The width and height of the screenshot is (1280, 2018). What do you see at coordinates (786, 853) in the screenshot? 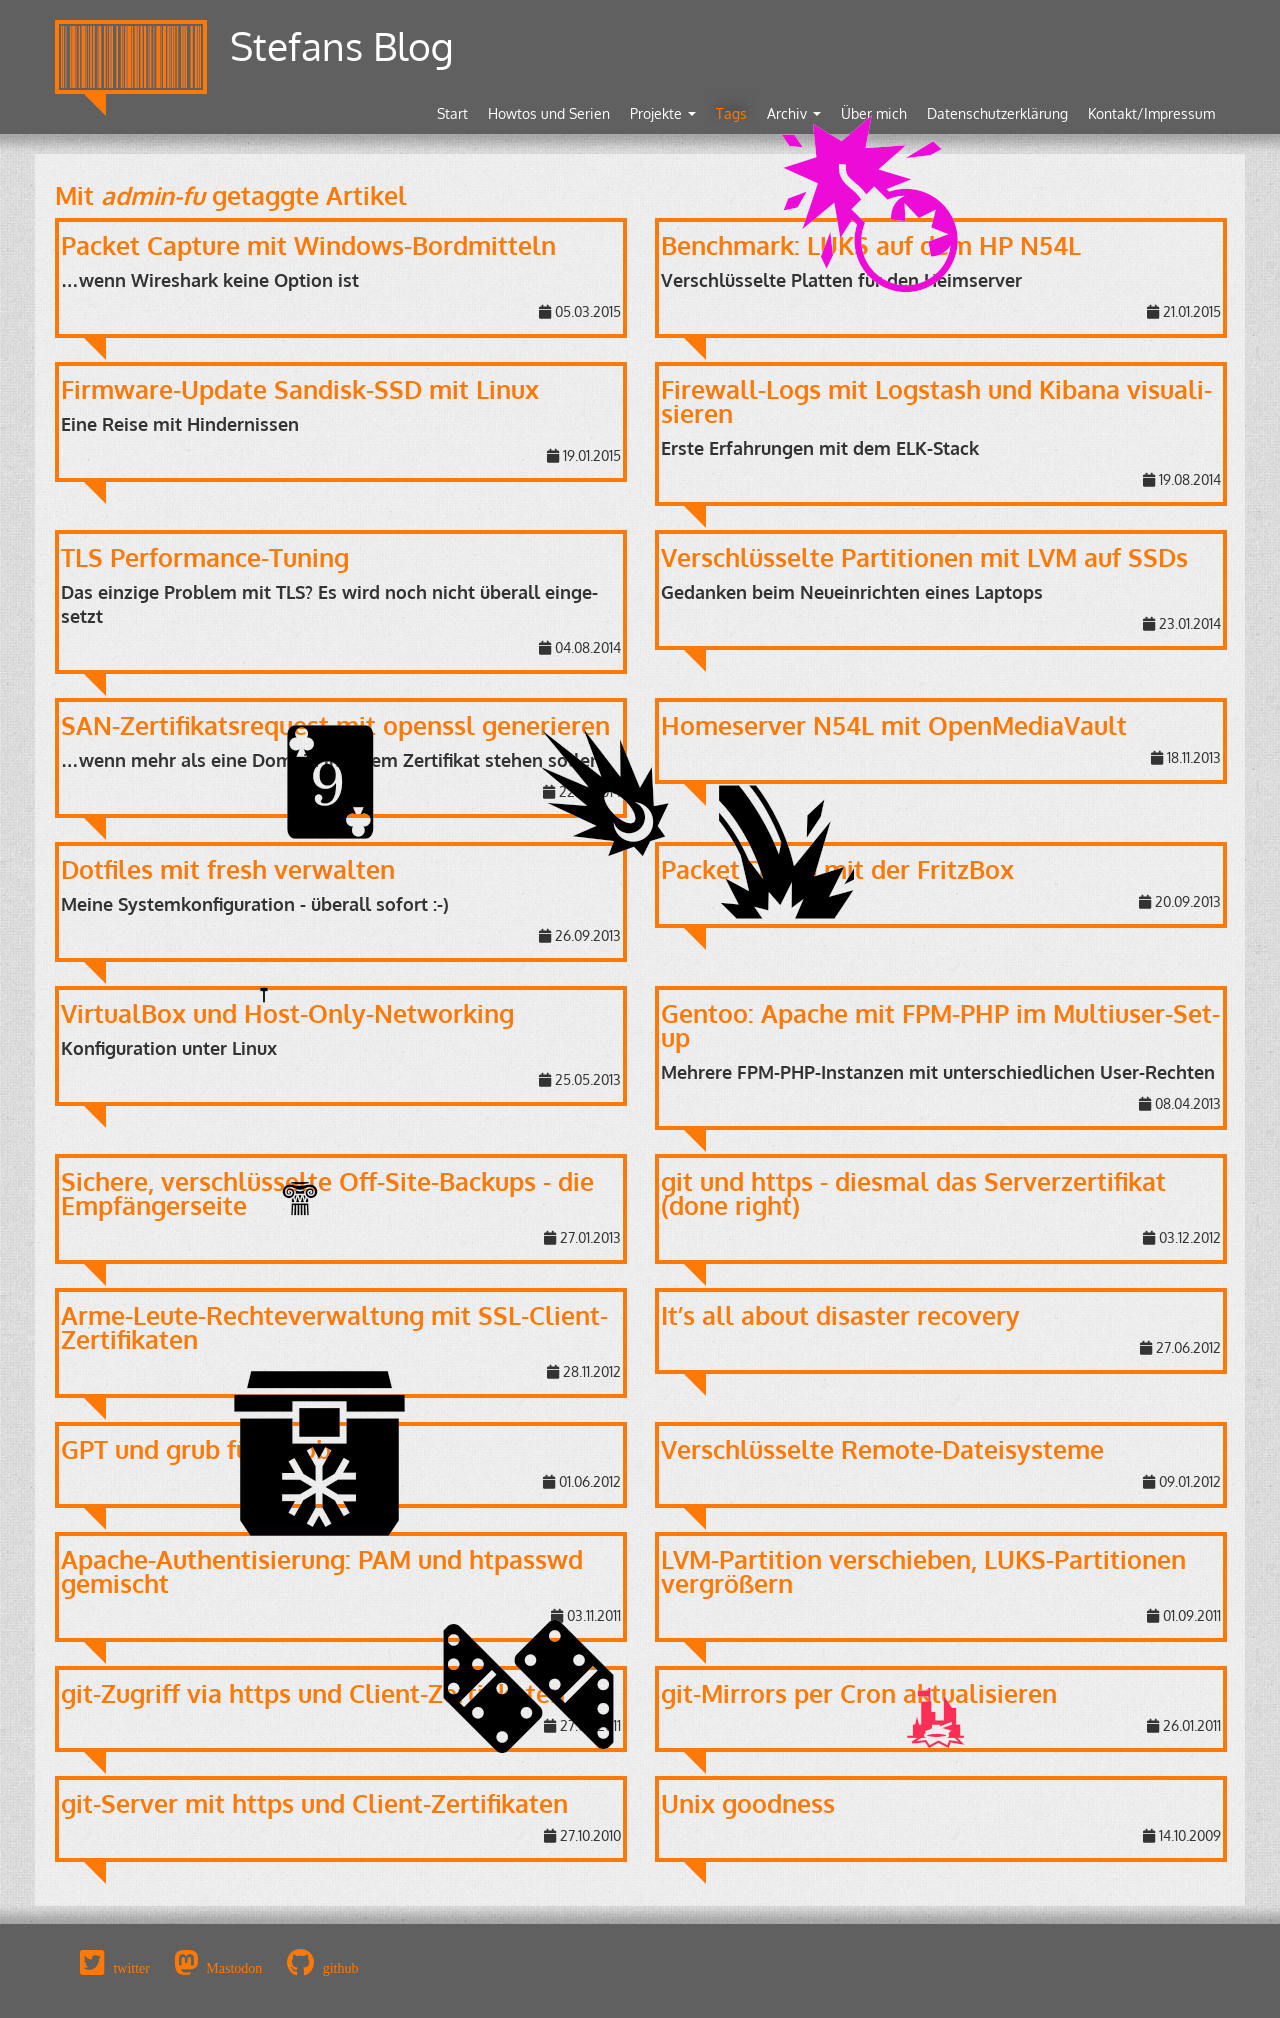
I see `indicates fall damage or impact event` at bounding box center [786, 853].